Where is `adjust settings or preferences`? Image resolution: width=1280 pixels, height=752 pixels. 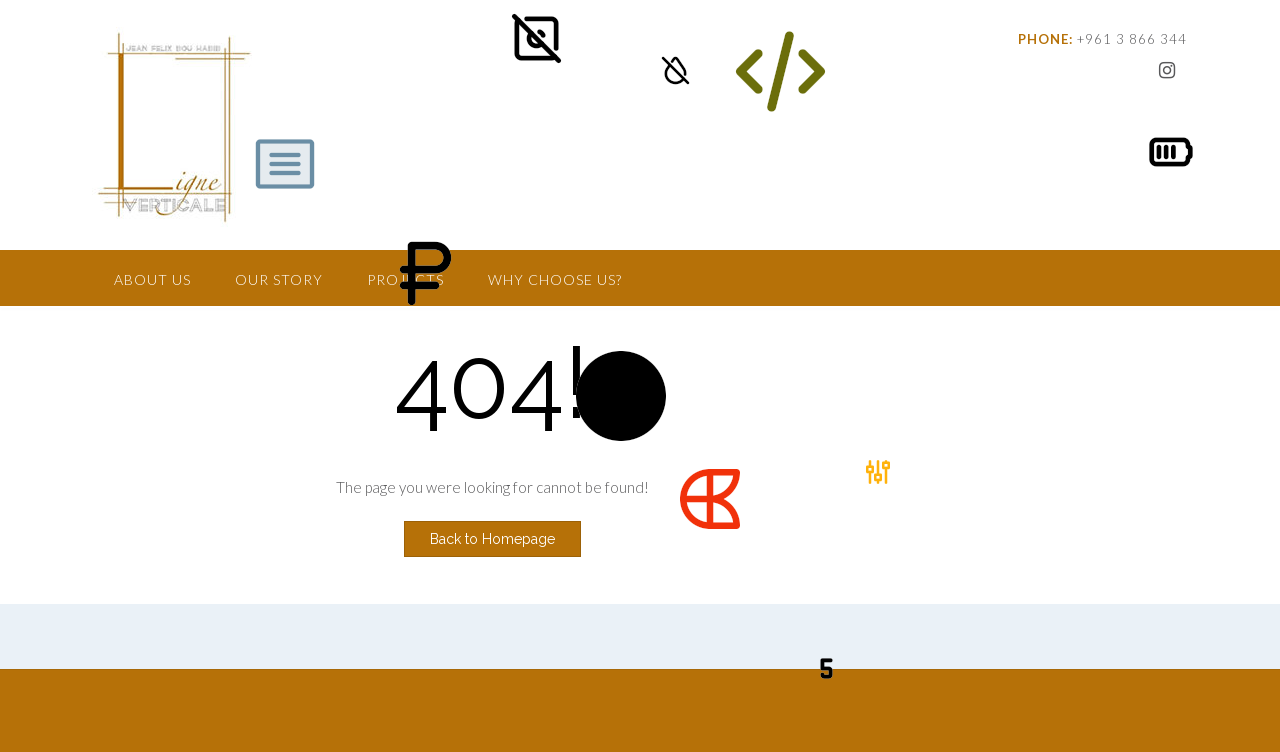 adjust settings or preferences is located at coordinates (878, 472).